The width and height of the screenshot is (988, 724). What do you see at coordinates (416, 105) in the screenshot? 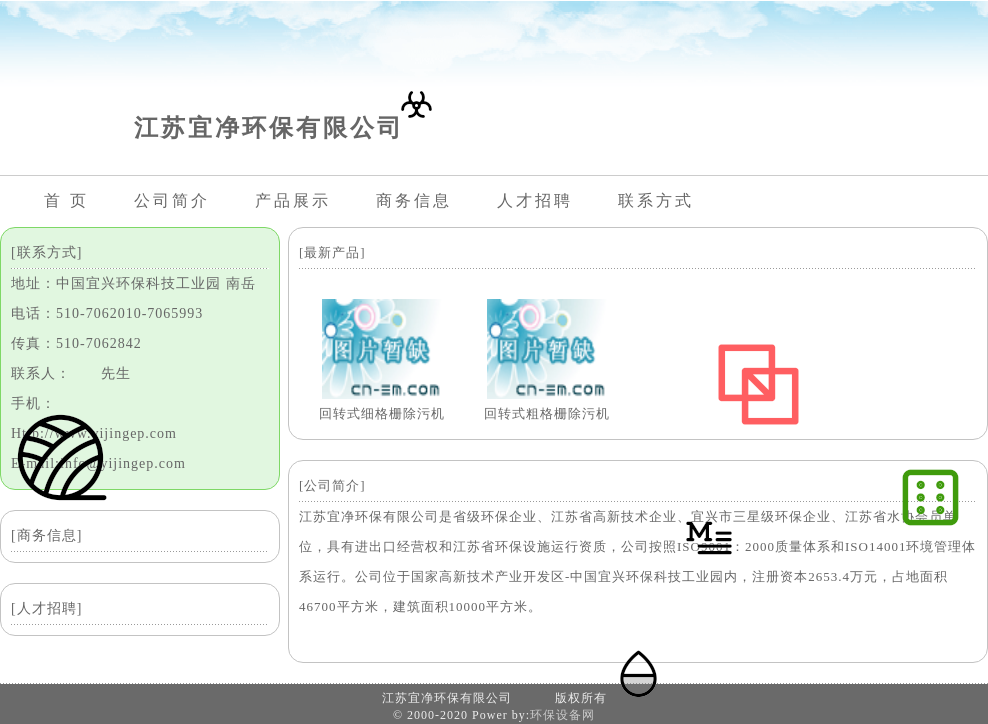
I see `indicates hazardous or dangerous content` at bounding box center [416, 105].